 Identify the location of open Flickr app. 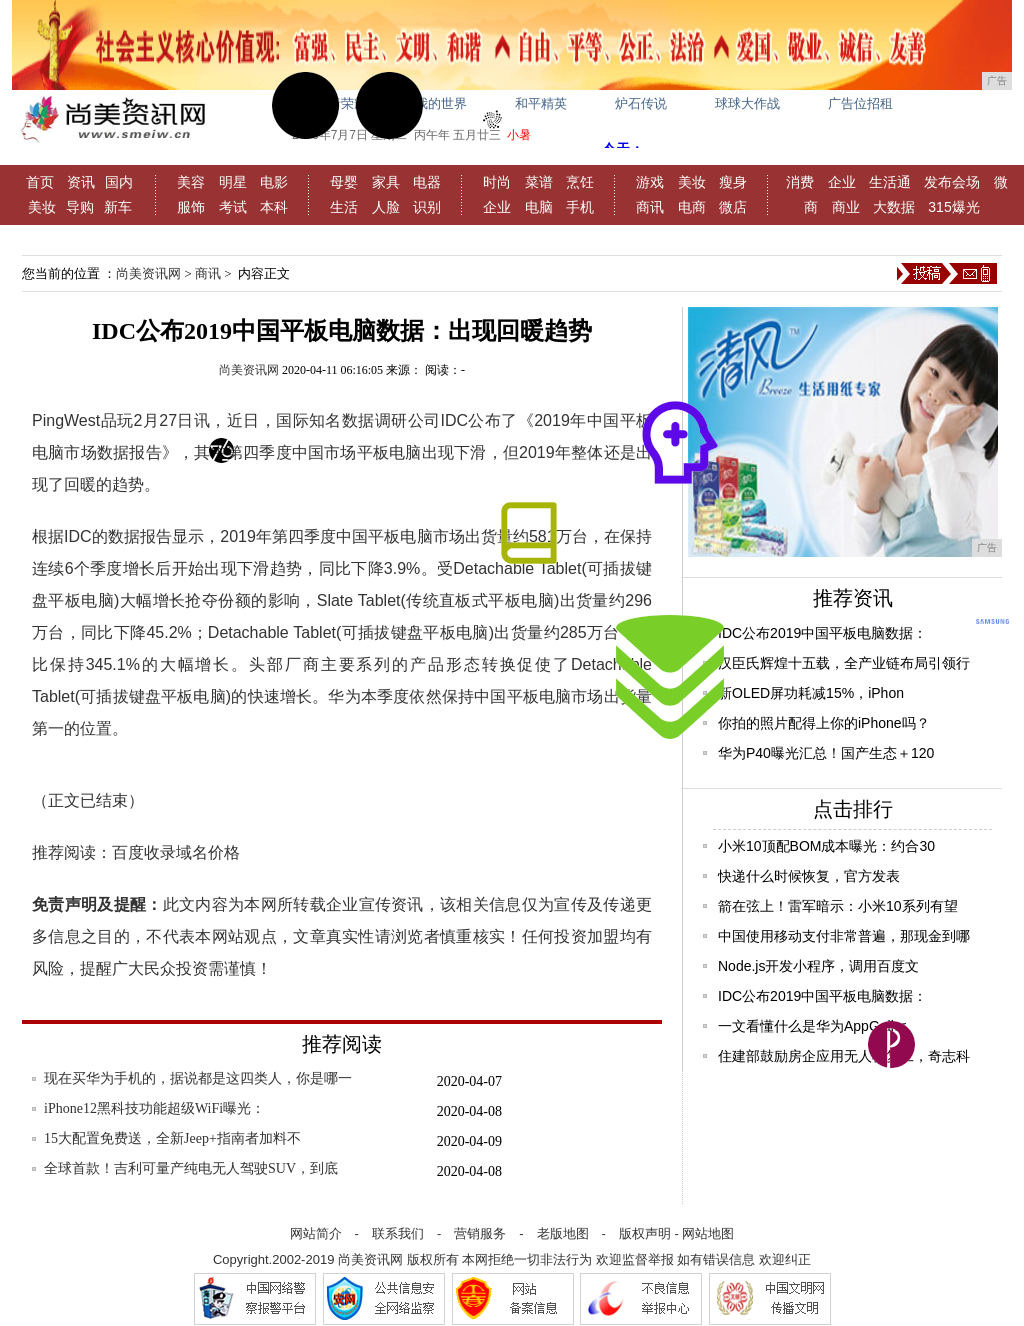
(347, 105).